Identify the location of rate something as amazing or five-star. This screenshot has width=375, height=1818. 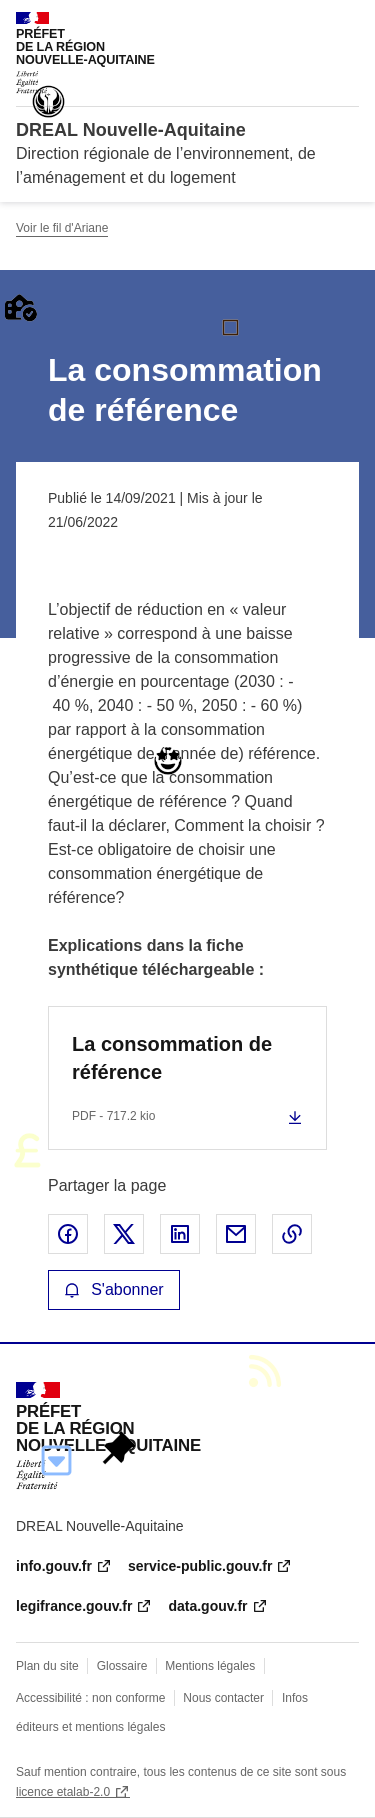
(168, 761).